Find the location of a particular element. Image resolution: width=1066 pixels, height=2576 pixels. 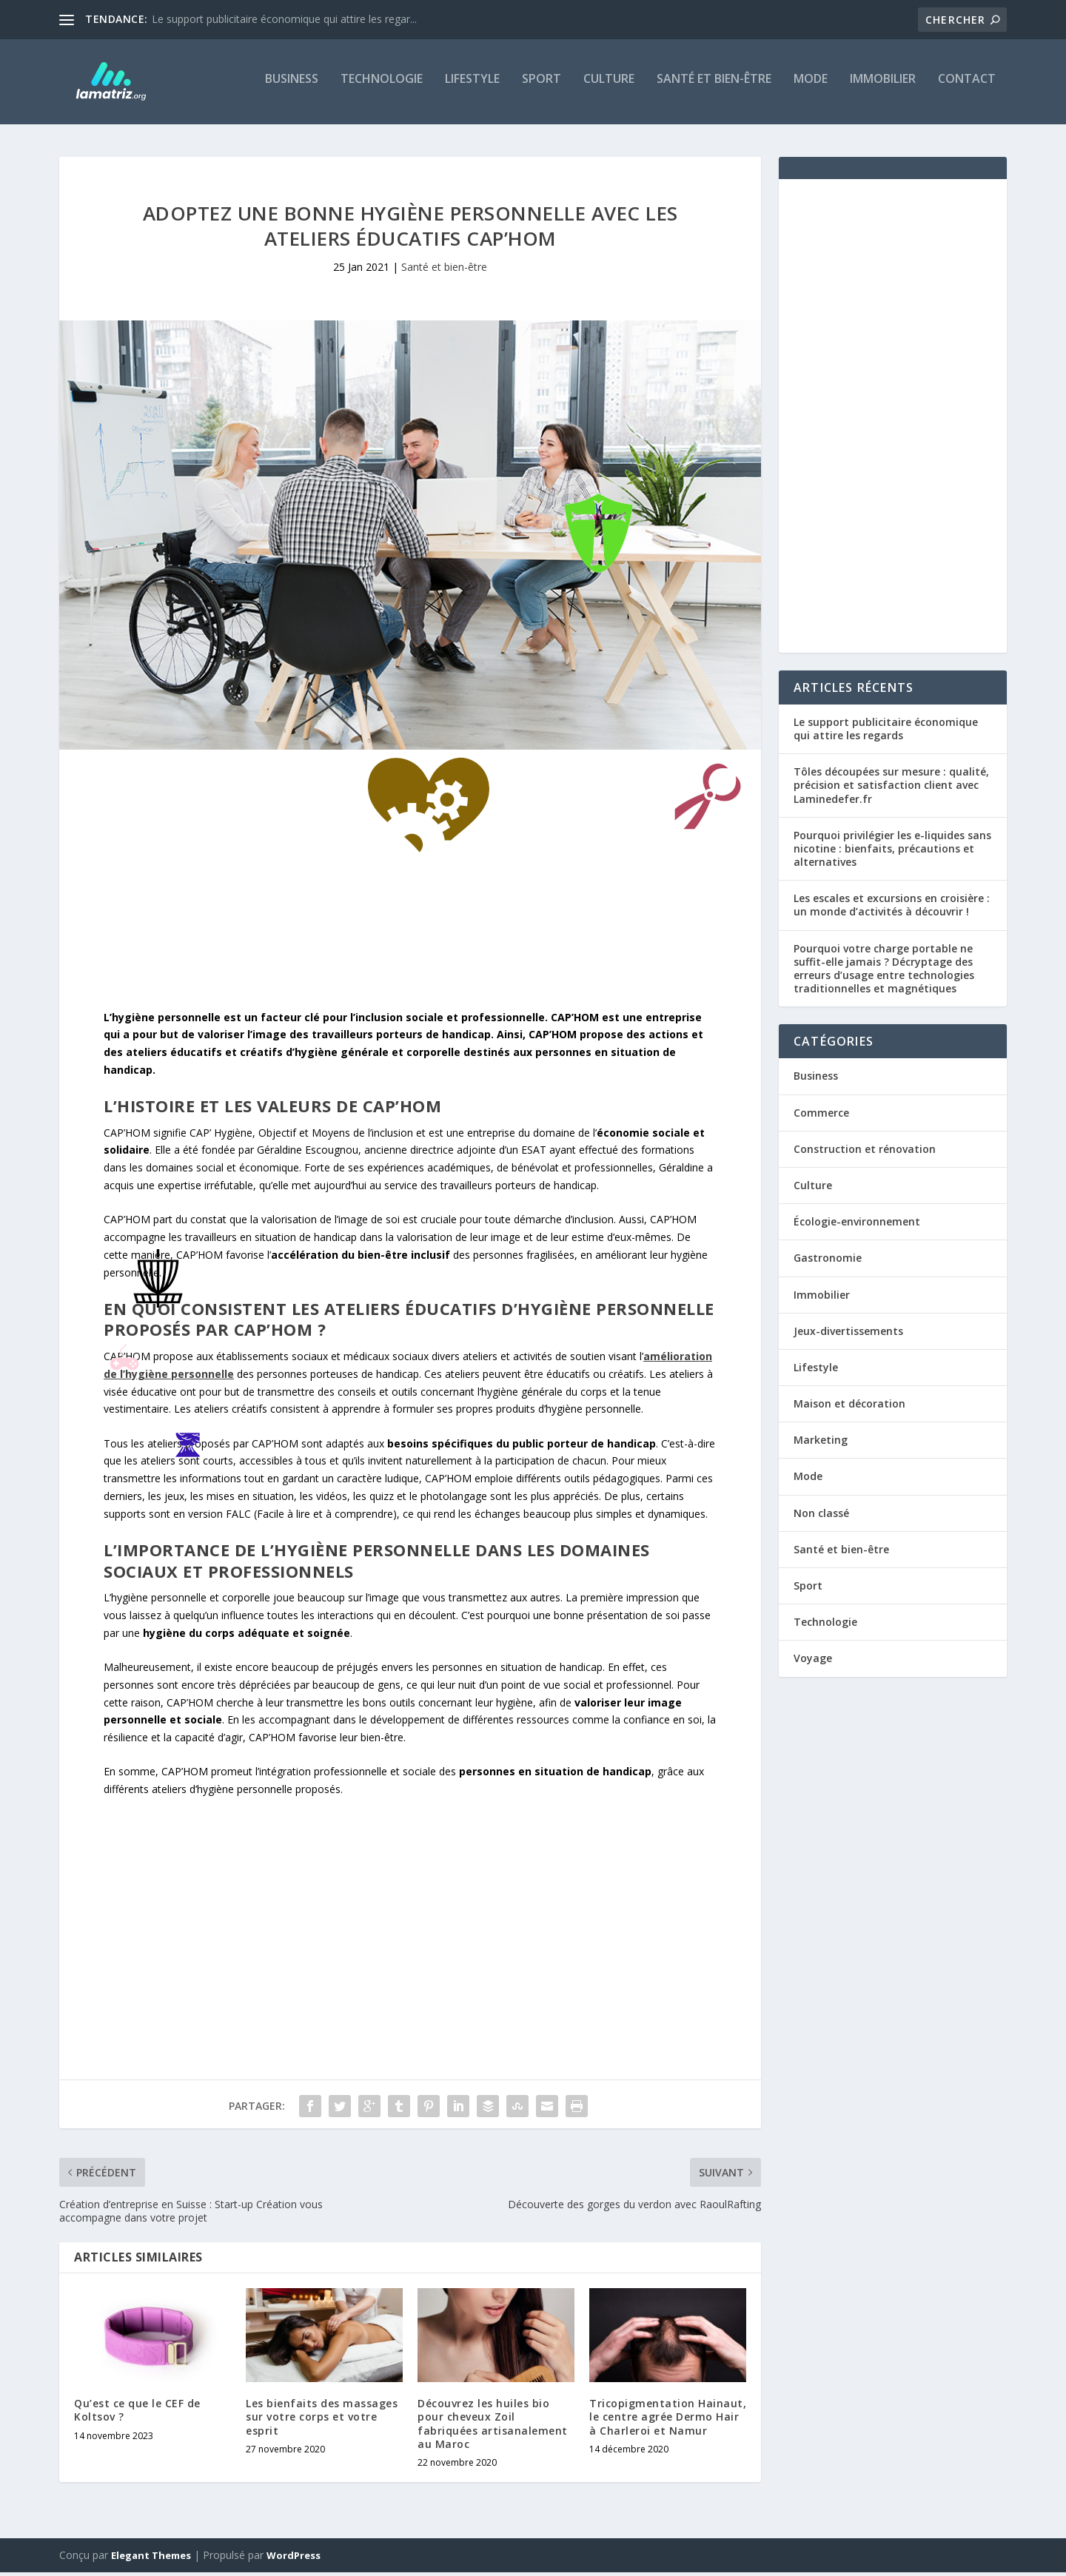

indicates volcanic activity or geological hazard is located at coordinates (187, 1445).